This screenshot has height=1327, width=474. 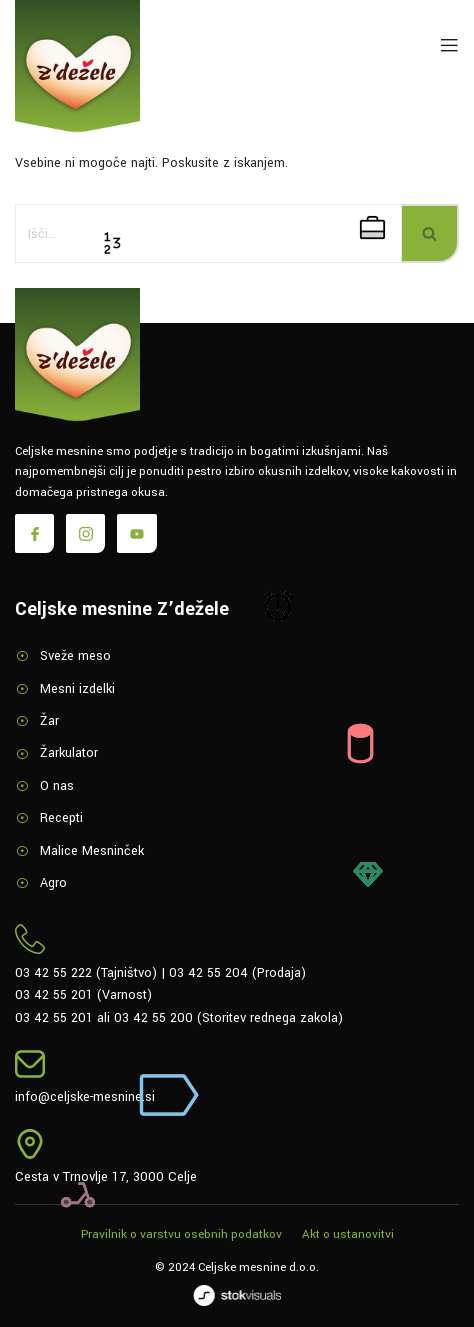 I want to click on view or manage alarms, so click(x=278, y=606).